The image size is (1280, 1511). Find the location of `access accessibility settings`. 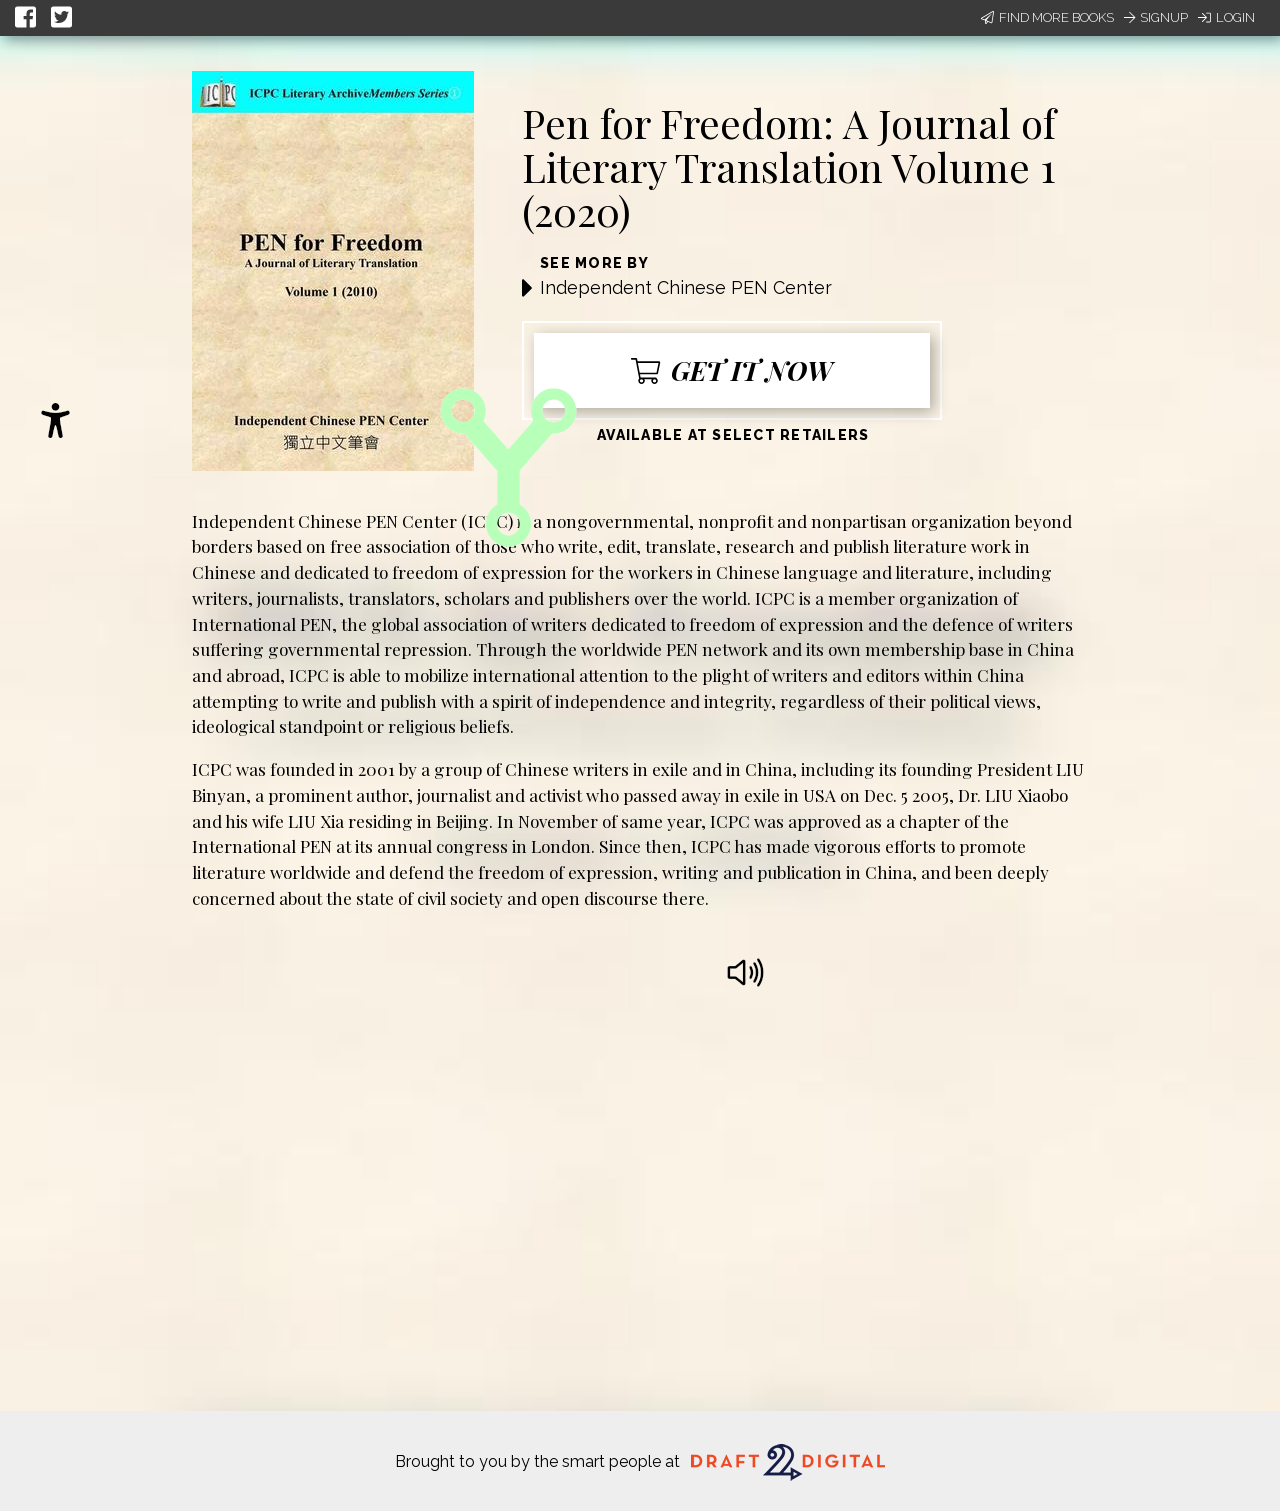

access accessibility settings is located at coordinates (55, 420).